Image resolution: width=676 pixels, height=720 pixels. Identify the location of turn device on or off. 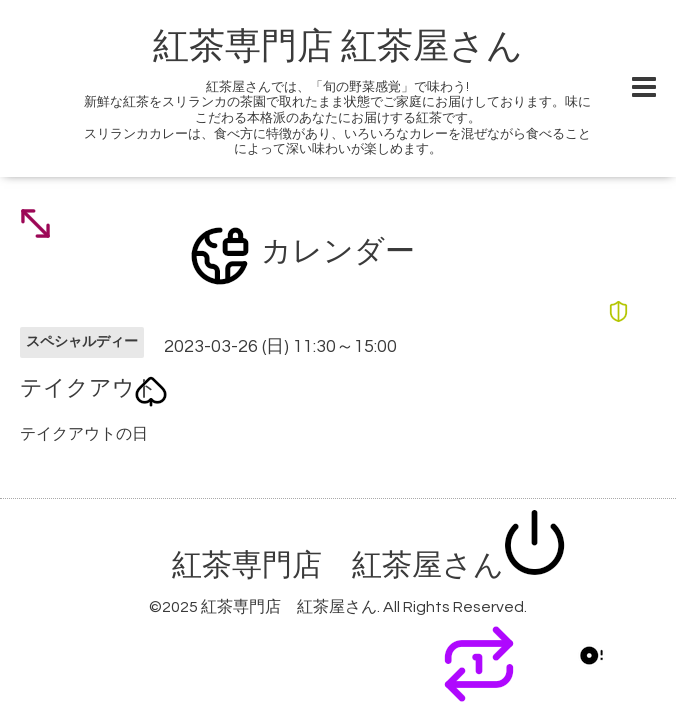
(534, 542).